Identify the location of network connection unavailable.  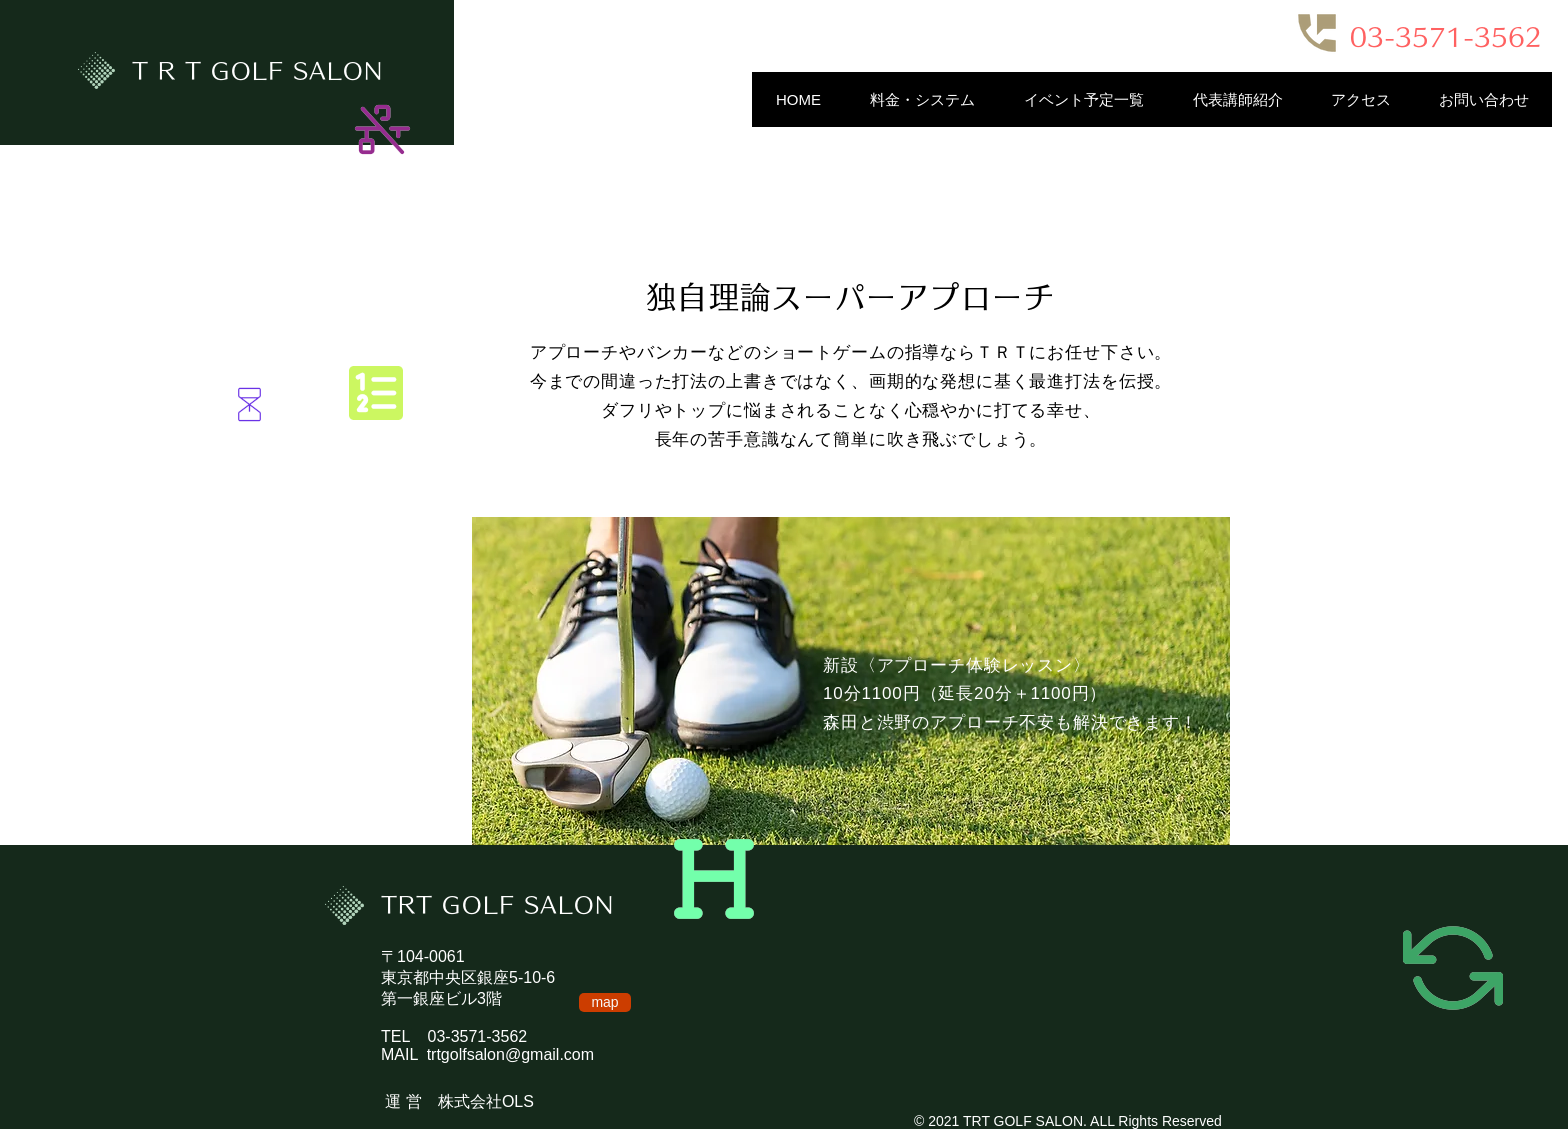
(382, 130).